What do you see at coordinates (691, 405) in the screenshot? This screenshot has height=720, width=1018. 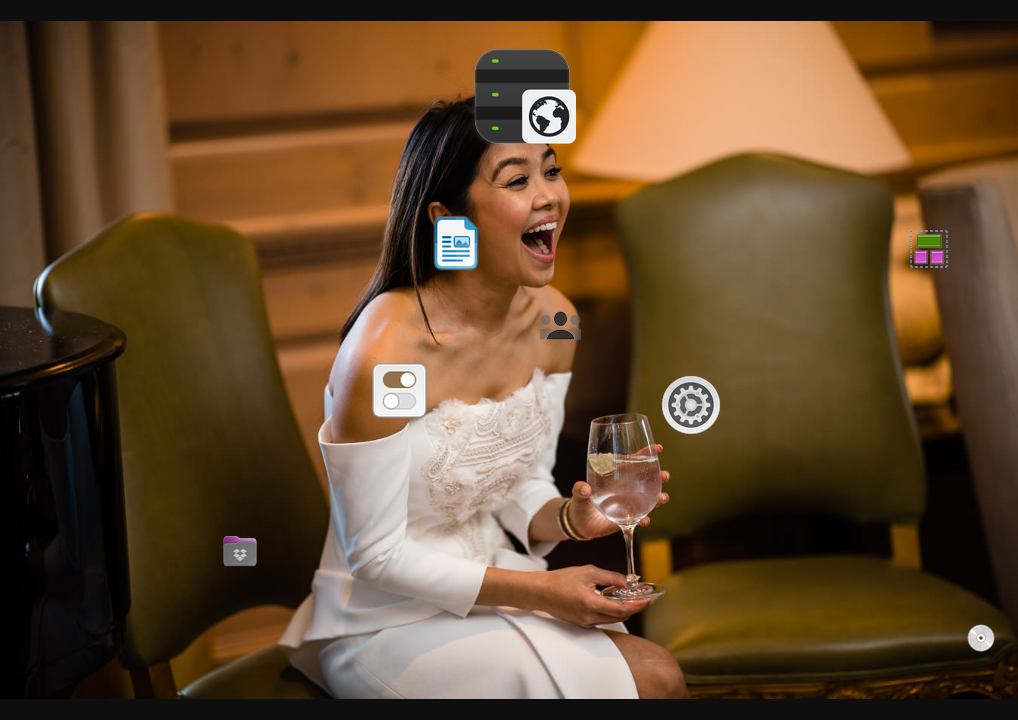 I see `access system or application settings` at bounding box center [691, 405].